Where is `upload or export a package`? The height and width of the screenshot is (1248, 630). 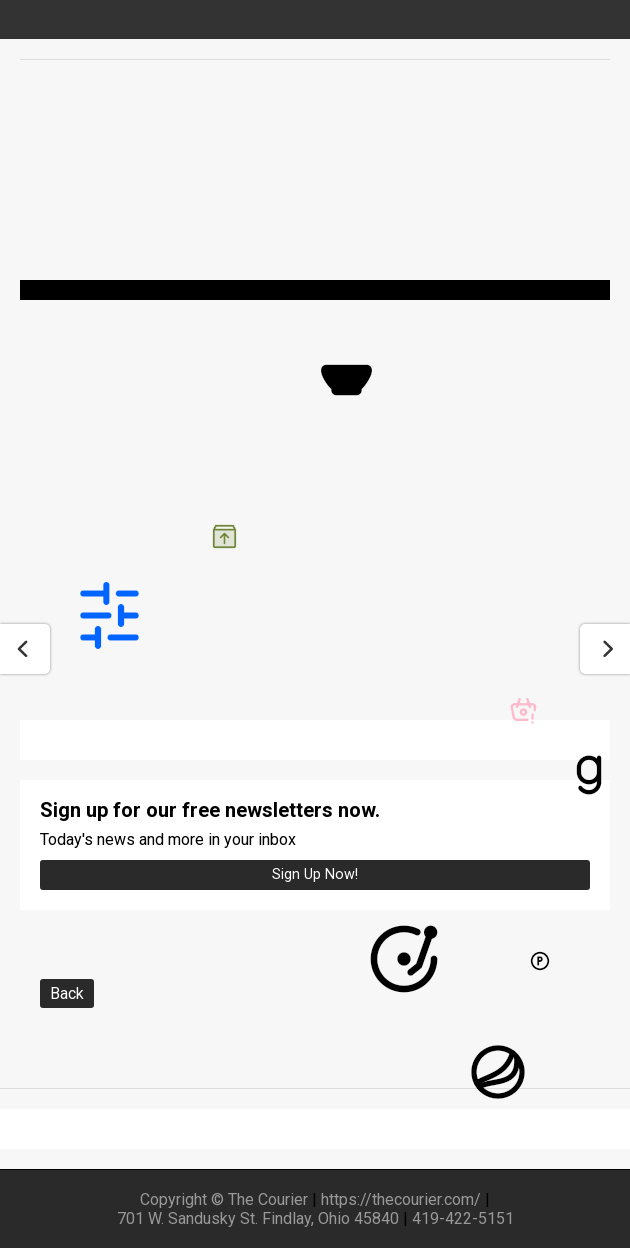 upload or export a package is located at coordinates (224, 536).